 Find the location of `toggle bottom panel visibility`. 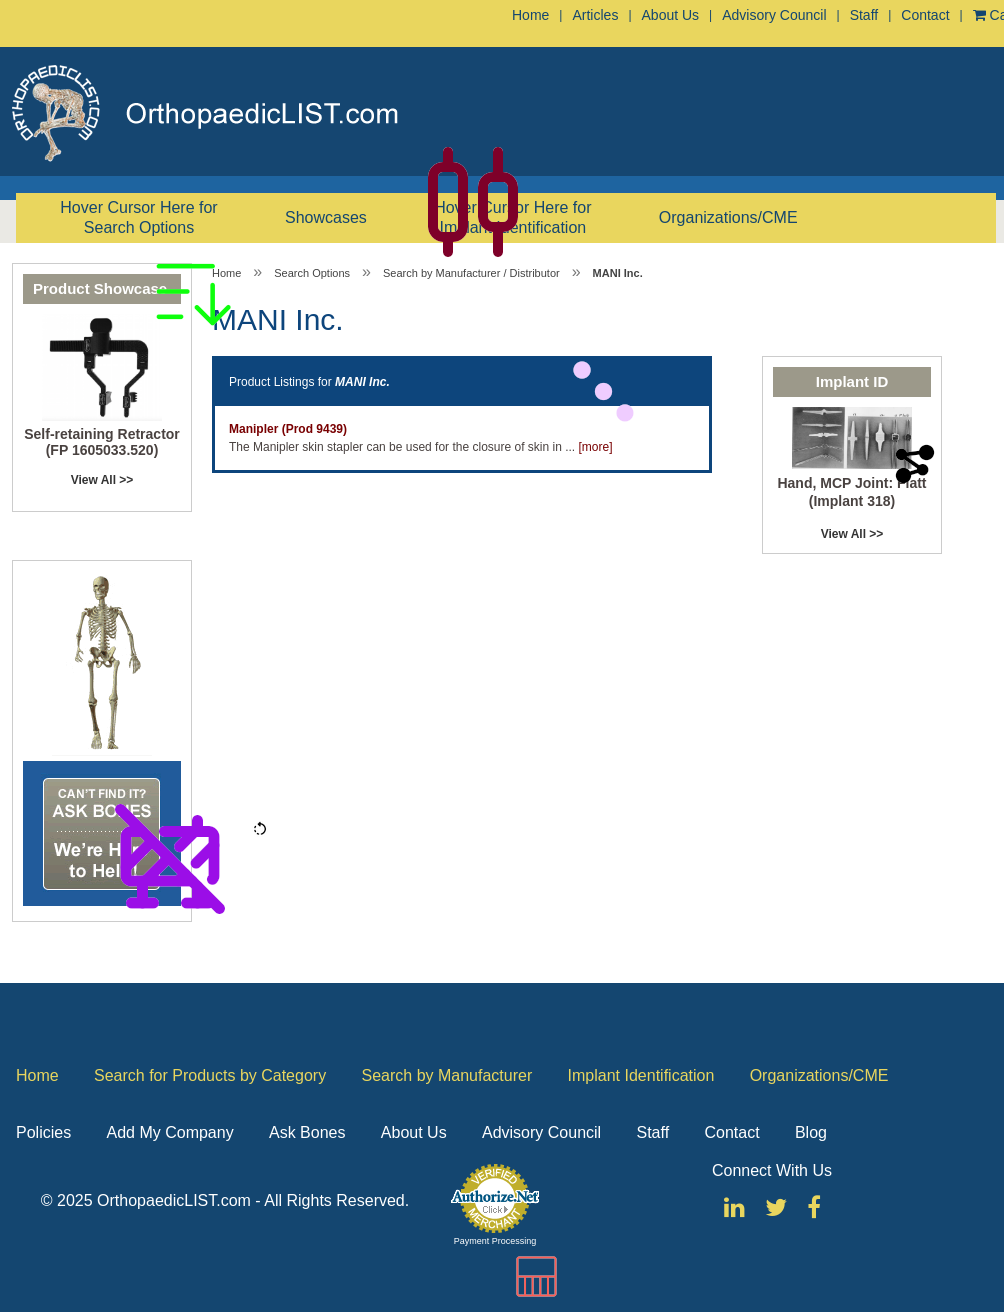

toggle bottom panel visibility is located at coordinates (536, 1276).